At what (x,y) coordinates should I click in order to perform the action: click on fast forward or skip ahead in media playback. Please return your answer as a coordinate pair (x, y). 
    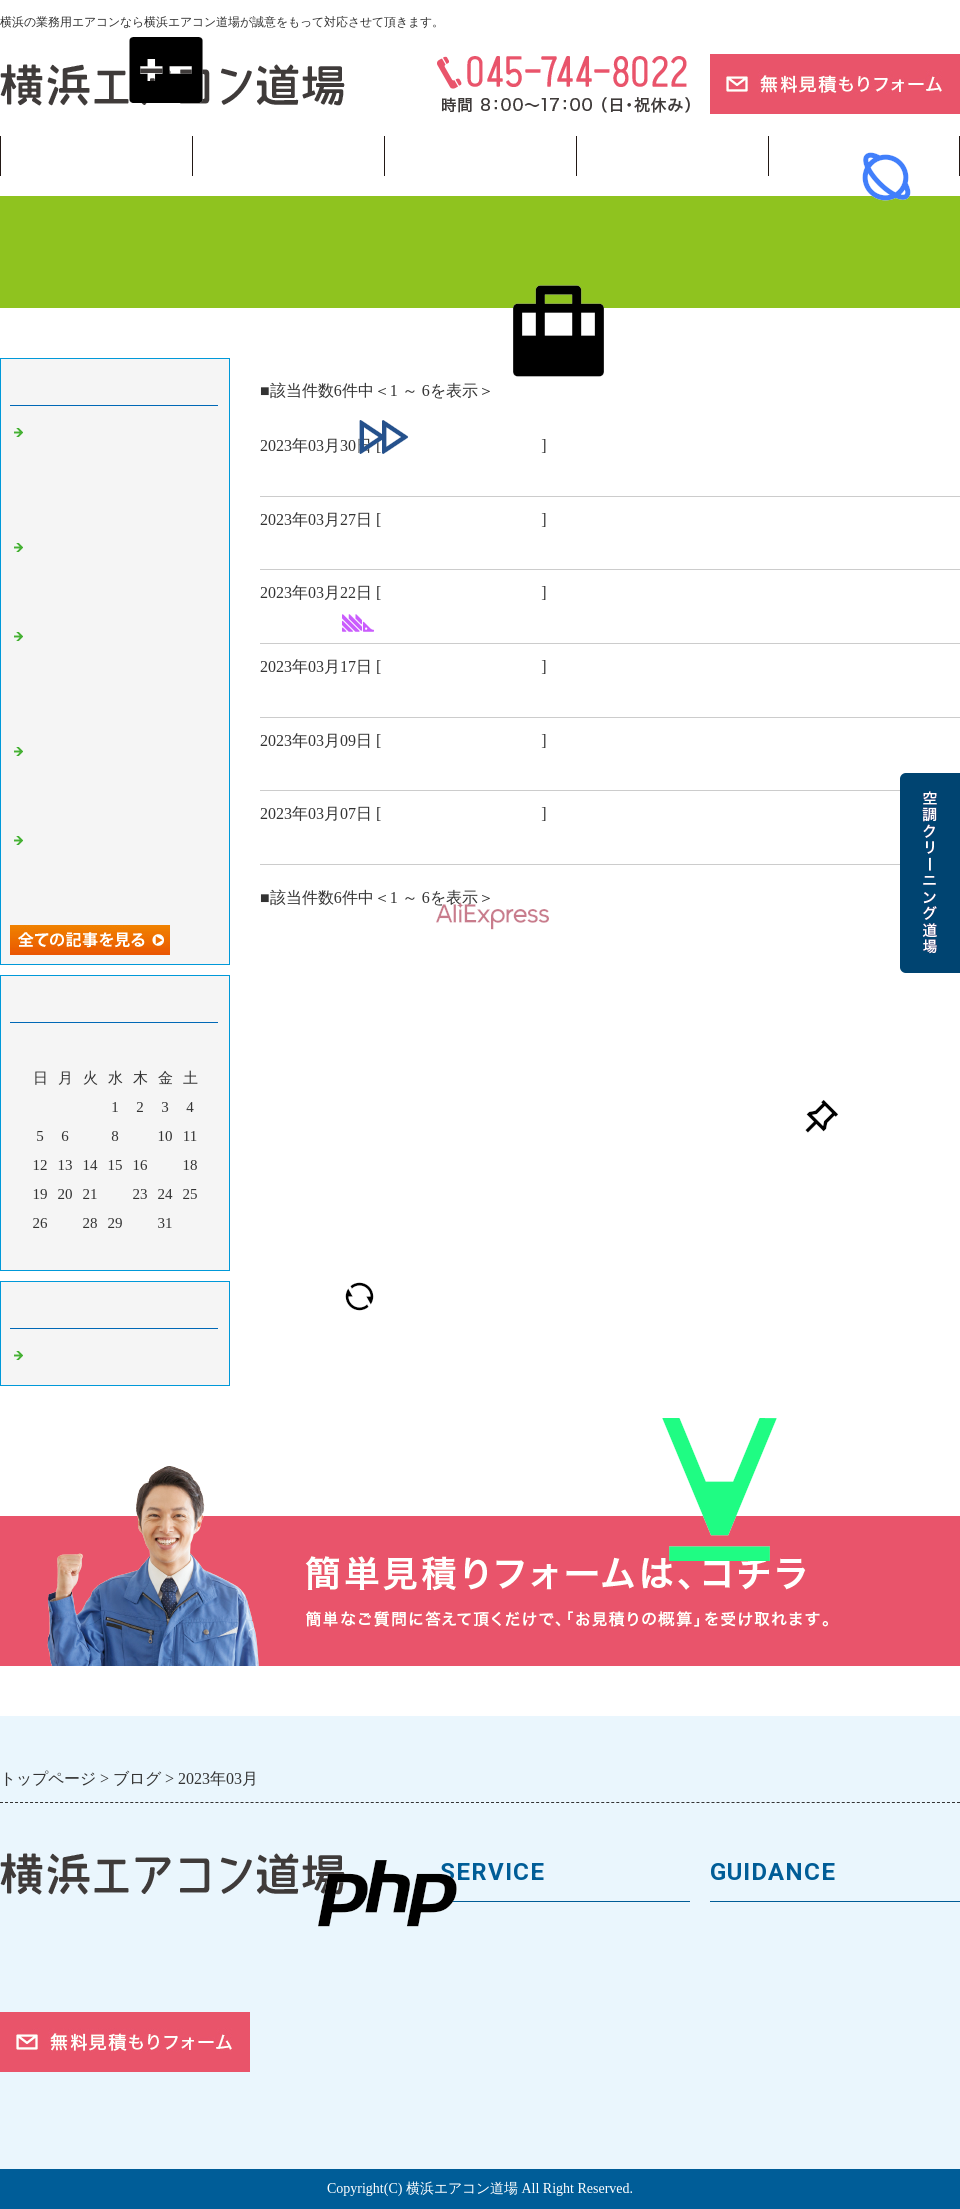
    Looking at the image, I should click on (382, 437).